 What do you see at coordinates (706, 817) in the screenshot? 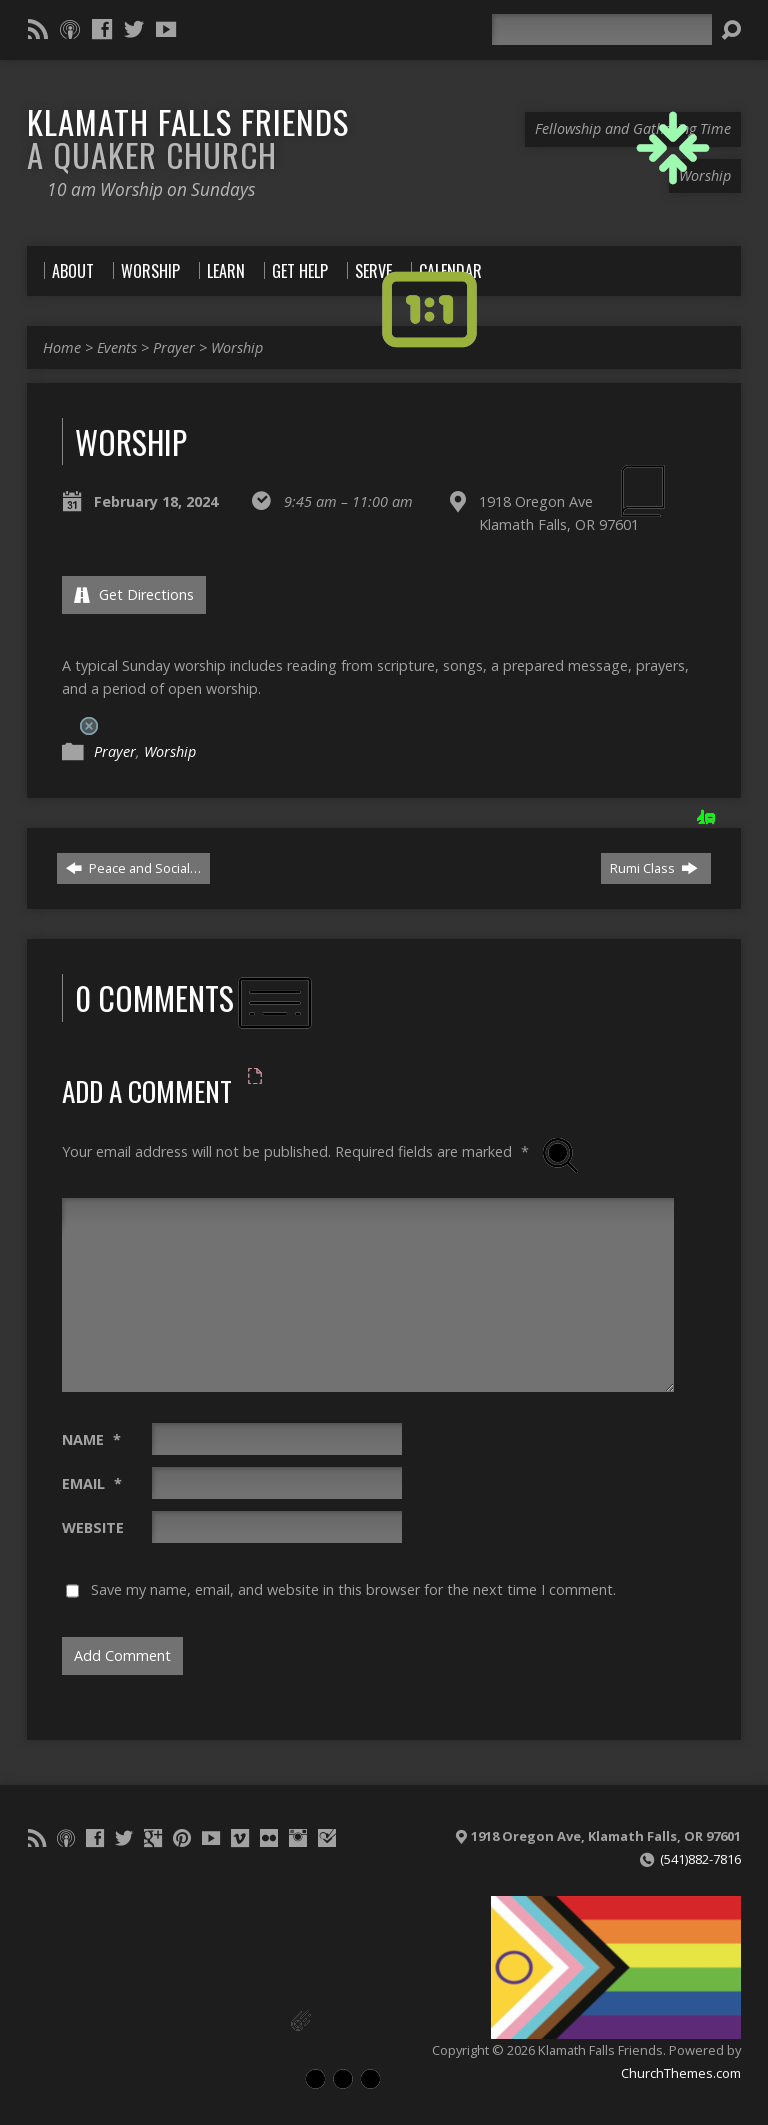
I see `select shipping method for your order` at bounding box center [706, 817].